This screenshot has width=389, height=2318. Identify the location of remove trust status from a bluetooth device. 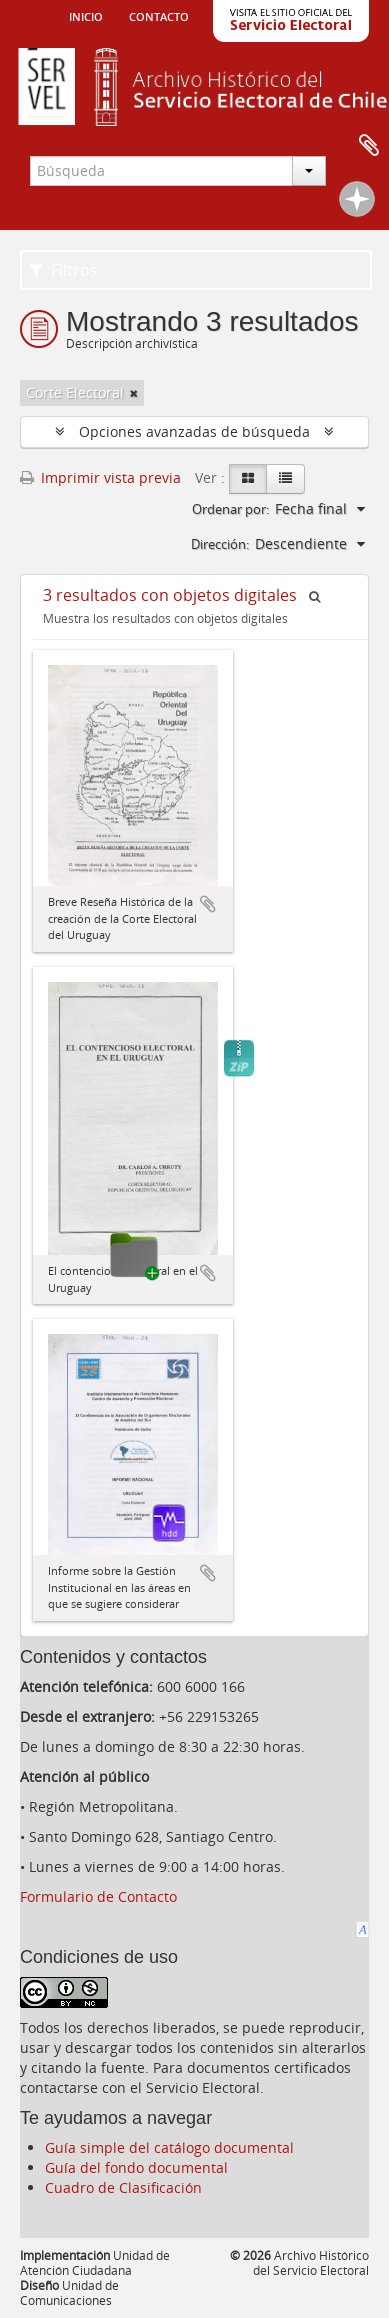
(357, 199).